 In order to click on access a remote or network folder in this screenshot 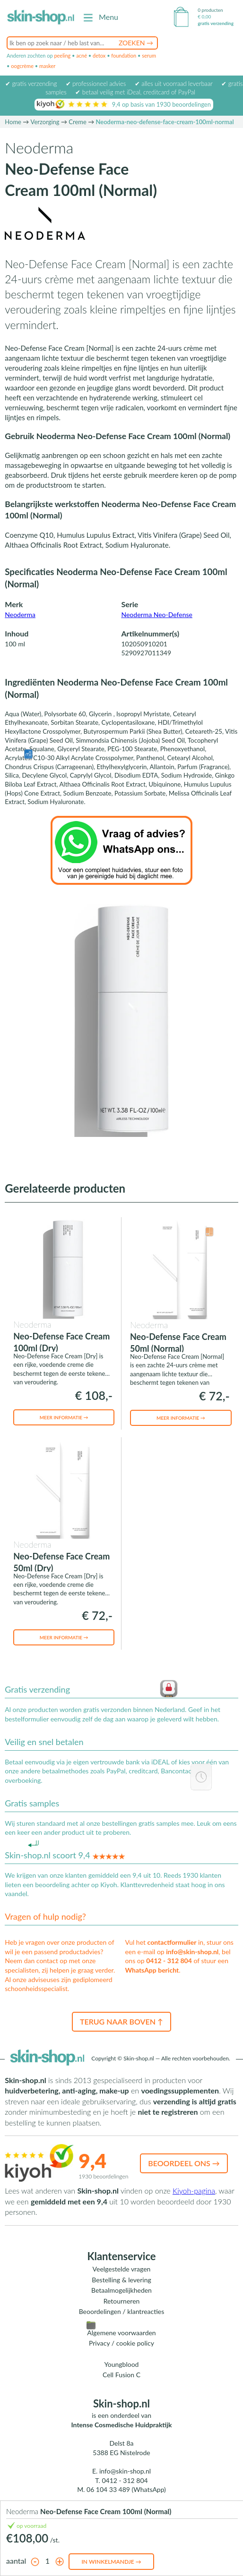, I will do `click(91, 2325)`.